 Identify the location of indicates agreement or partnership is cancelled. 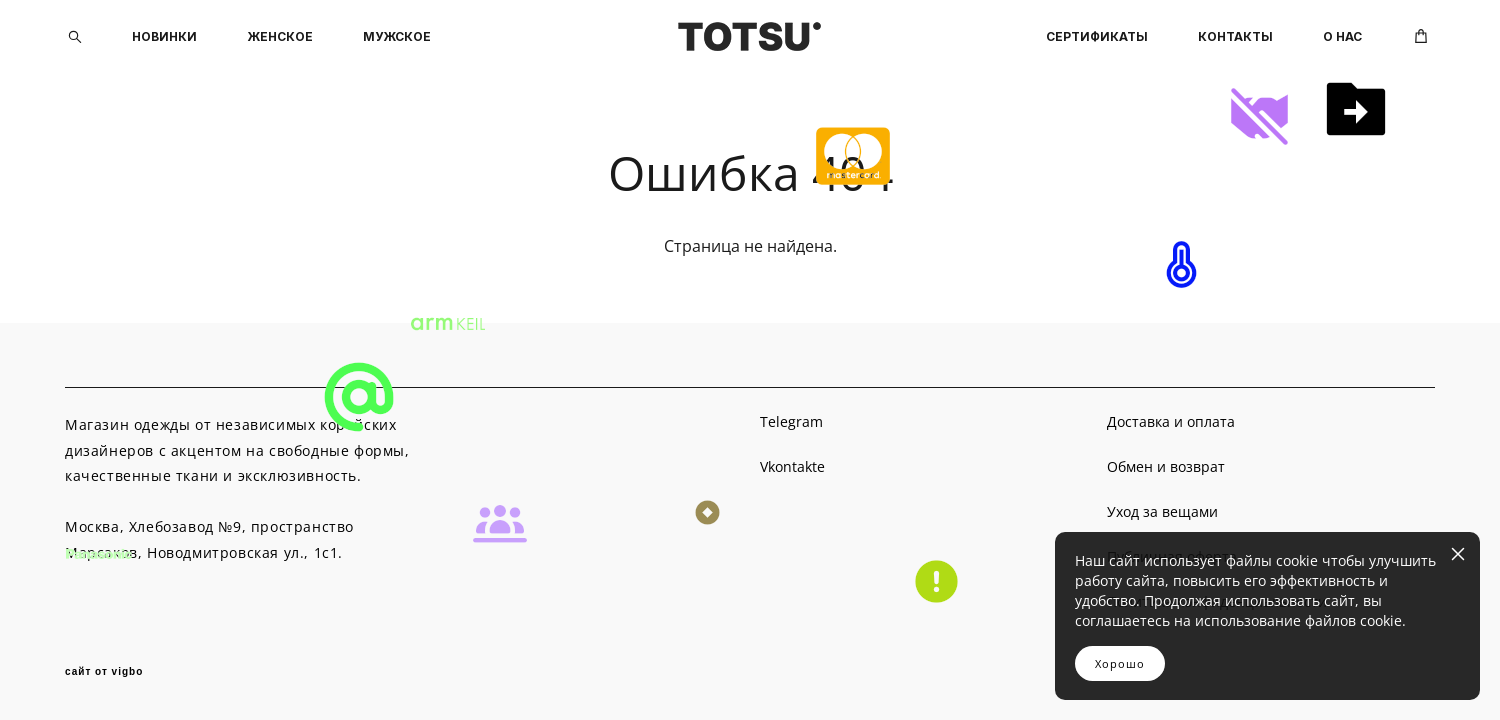
(1259, 116).